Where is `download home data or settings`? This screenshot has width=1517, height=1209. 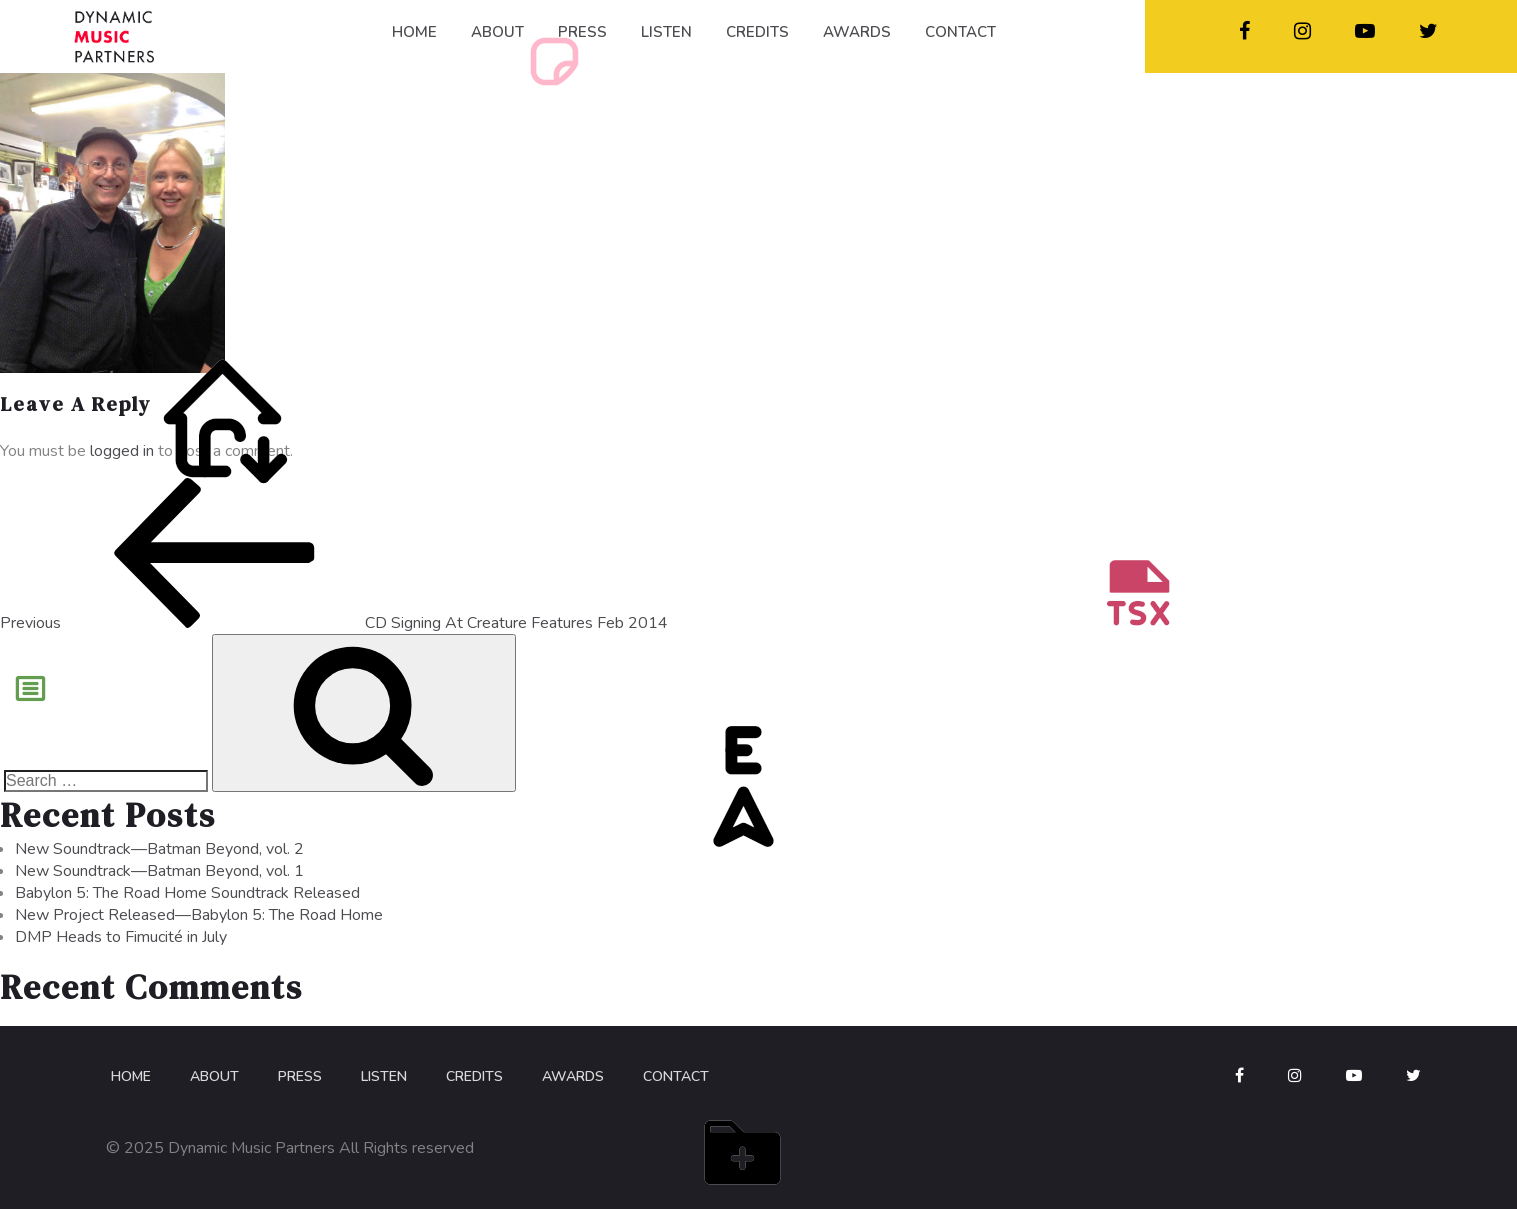
download home data or settings is located at coordinates (222, 418).